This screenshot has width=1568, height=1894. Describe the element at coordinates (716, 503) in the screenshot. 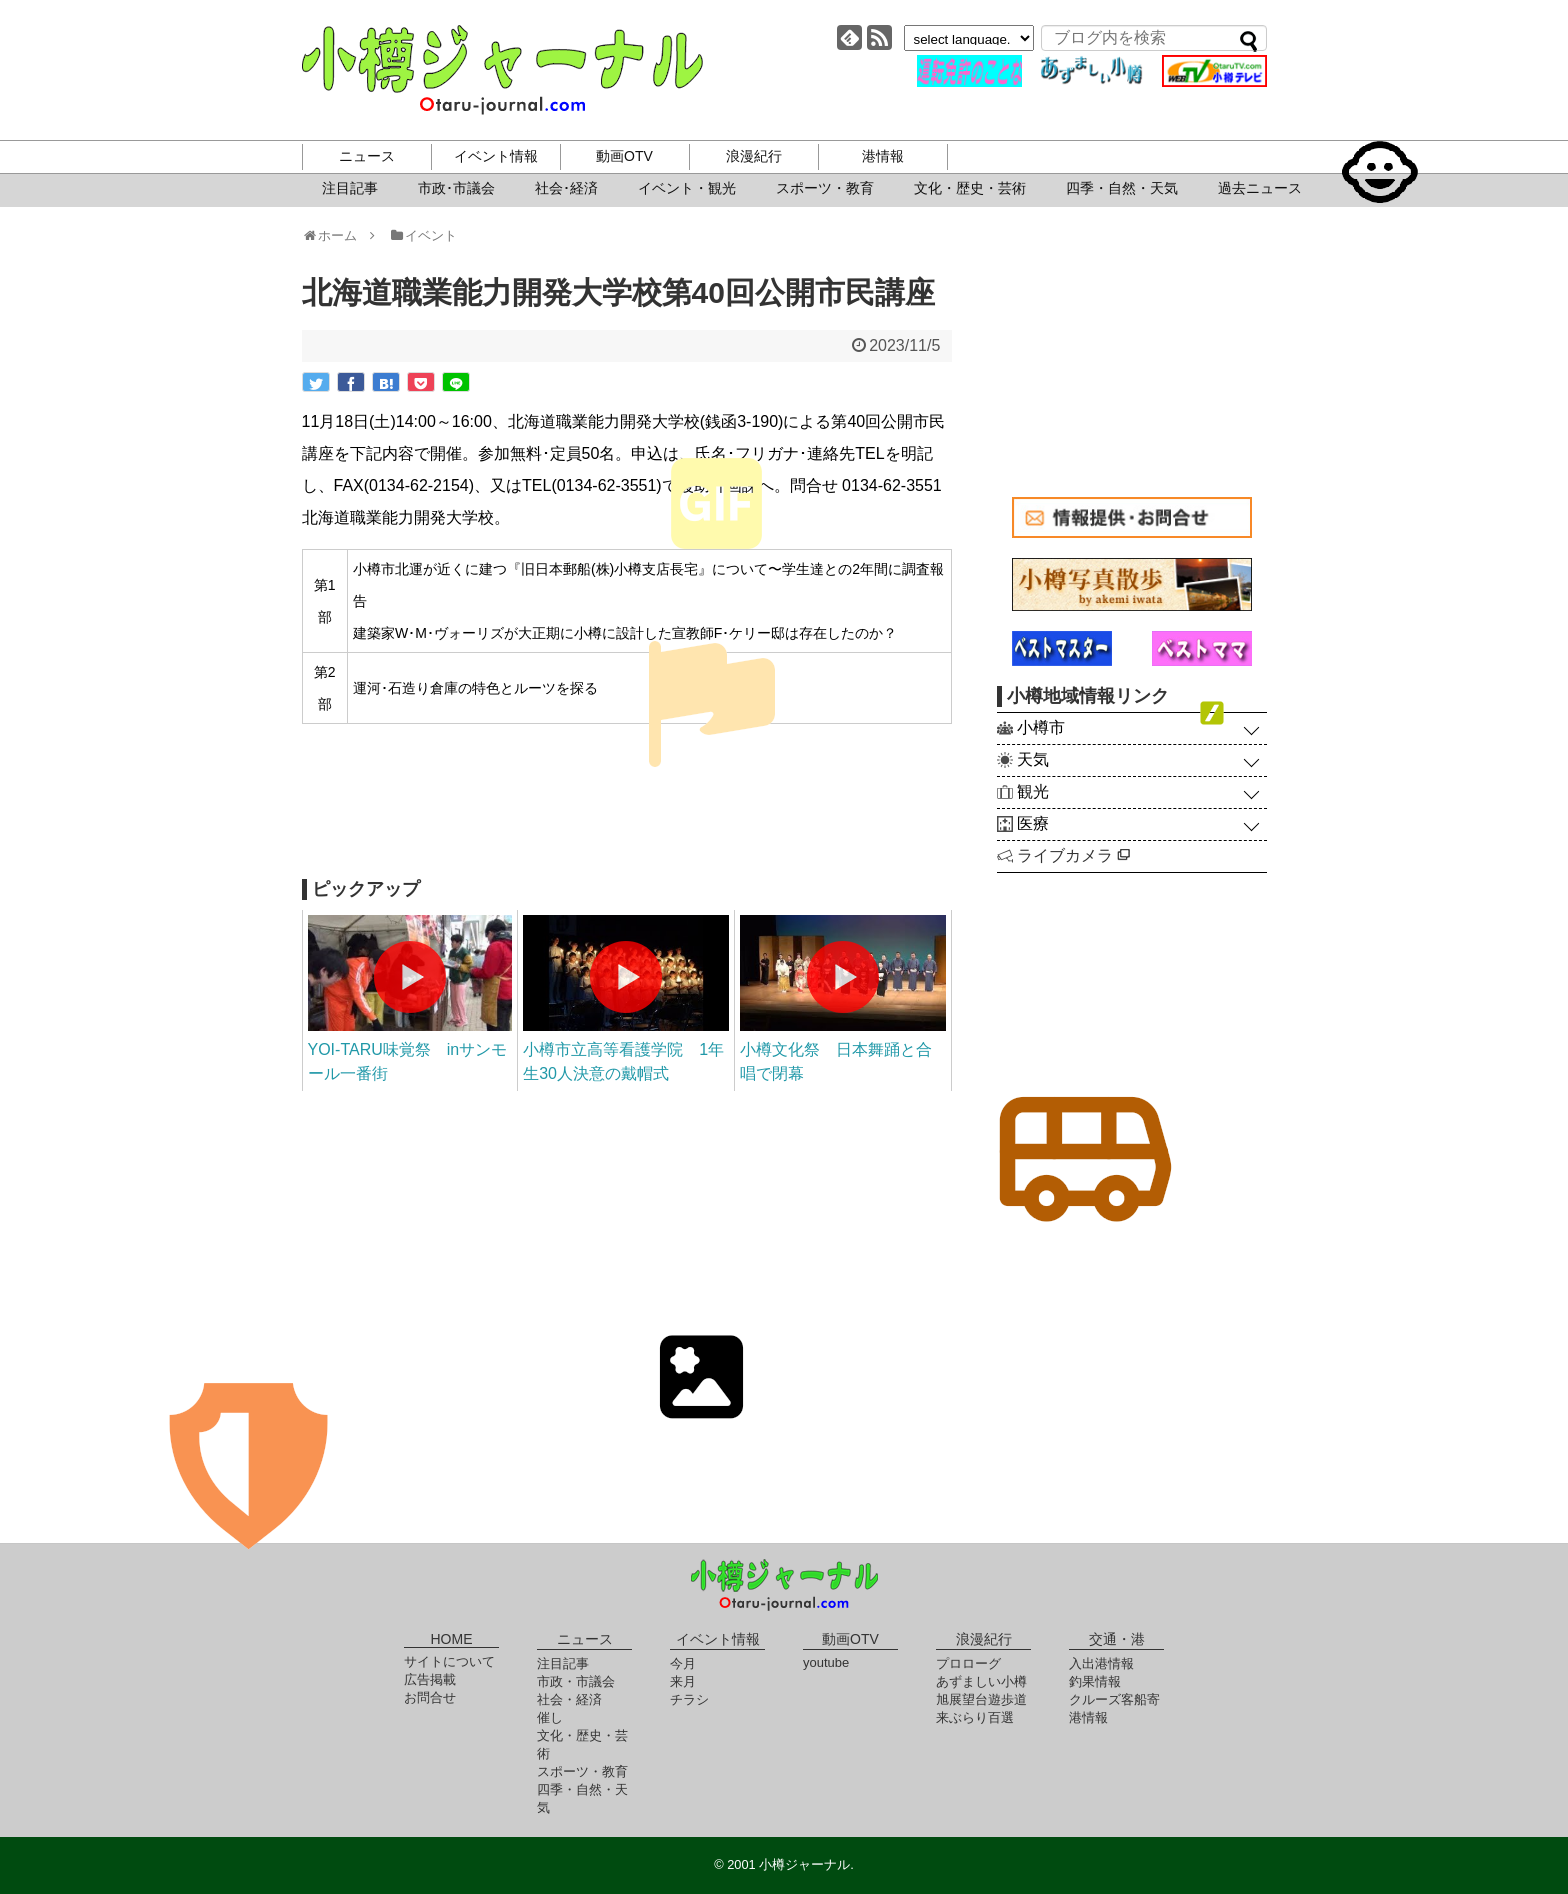

I see `insert a GIF into your message` at that location.